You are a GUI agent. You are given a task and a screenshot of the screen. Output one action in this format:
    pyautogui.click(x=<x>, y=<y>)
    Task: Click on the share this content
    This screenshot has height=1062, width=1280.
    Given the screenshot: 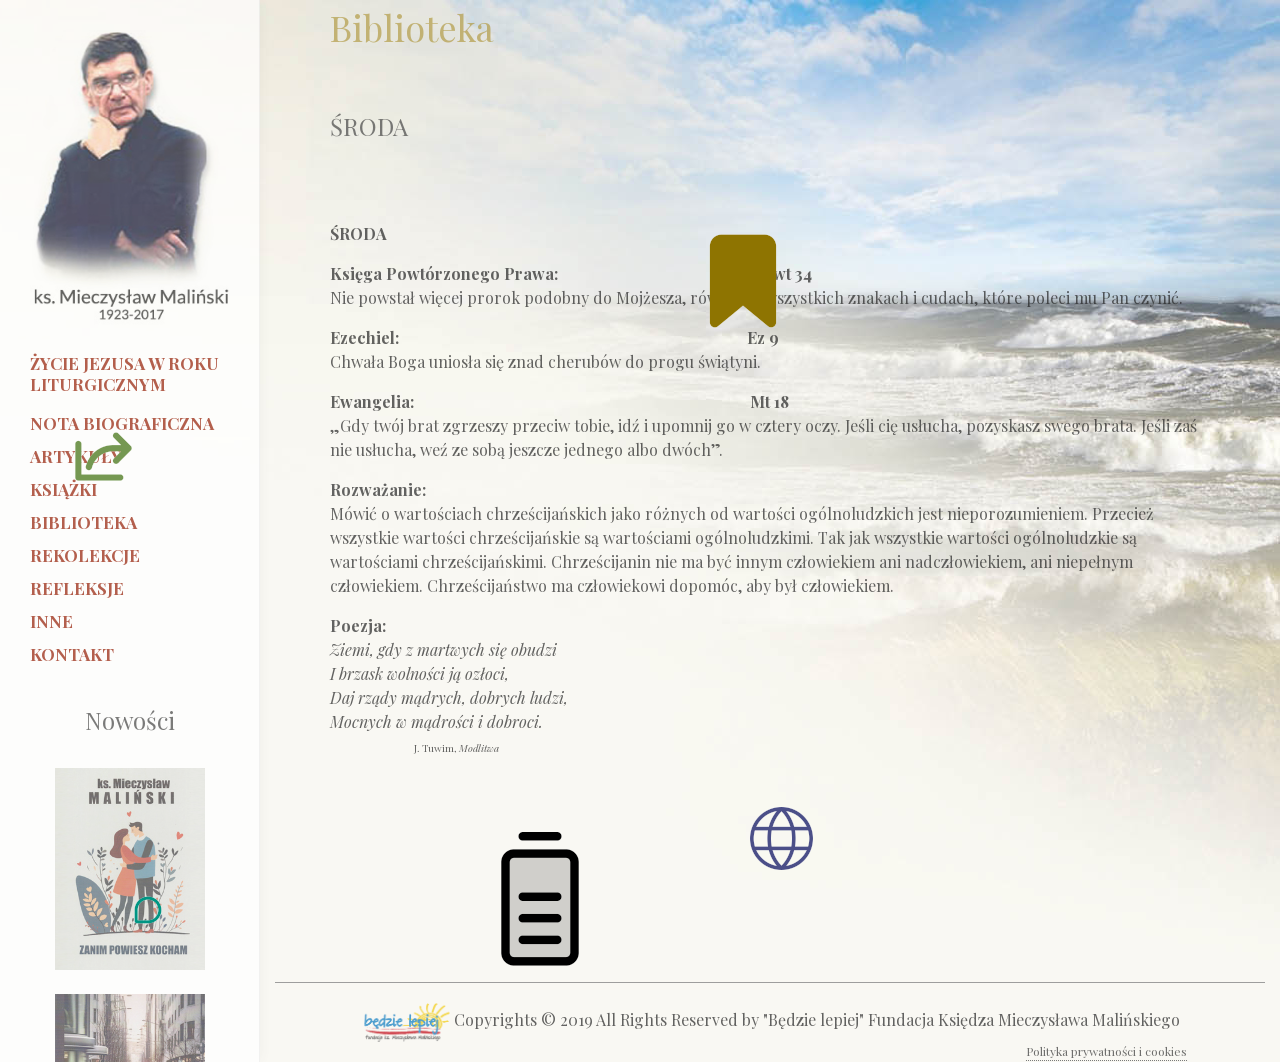 What is the action you would take?
    pyautogui.click(x=103, y=454)
    